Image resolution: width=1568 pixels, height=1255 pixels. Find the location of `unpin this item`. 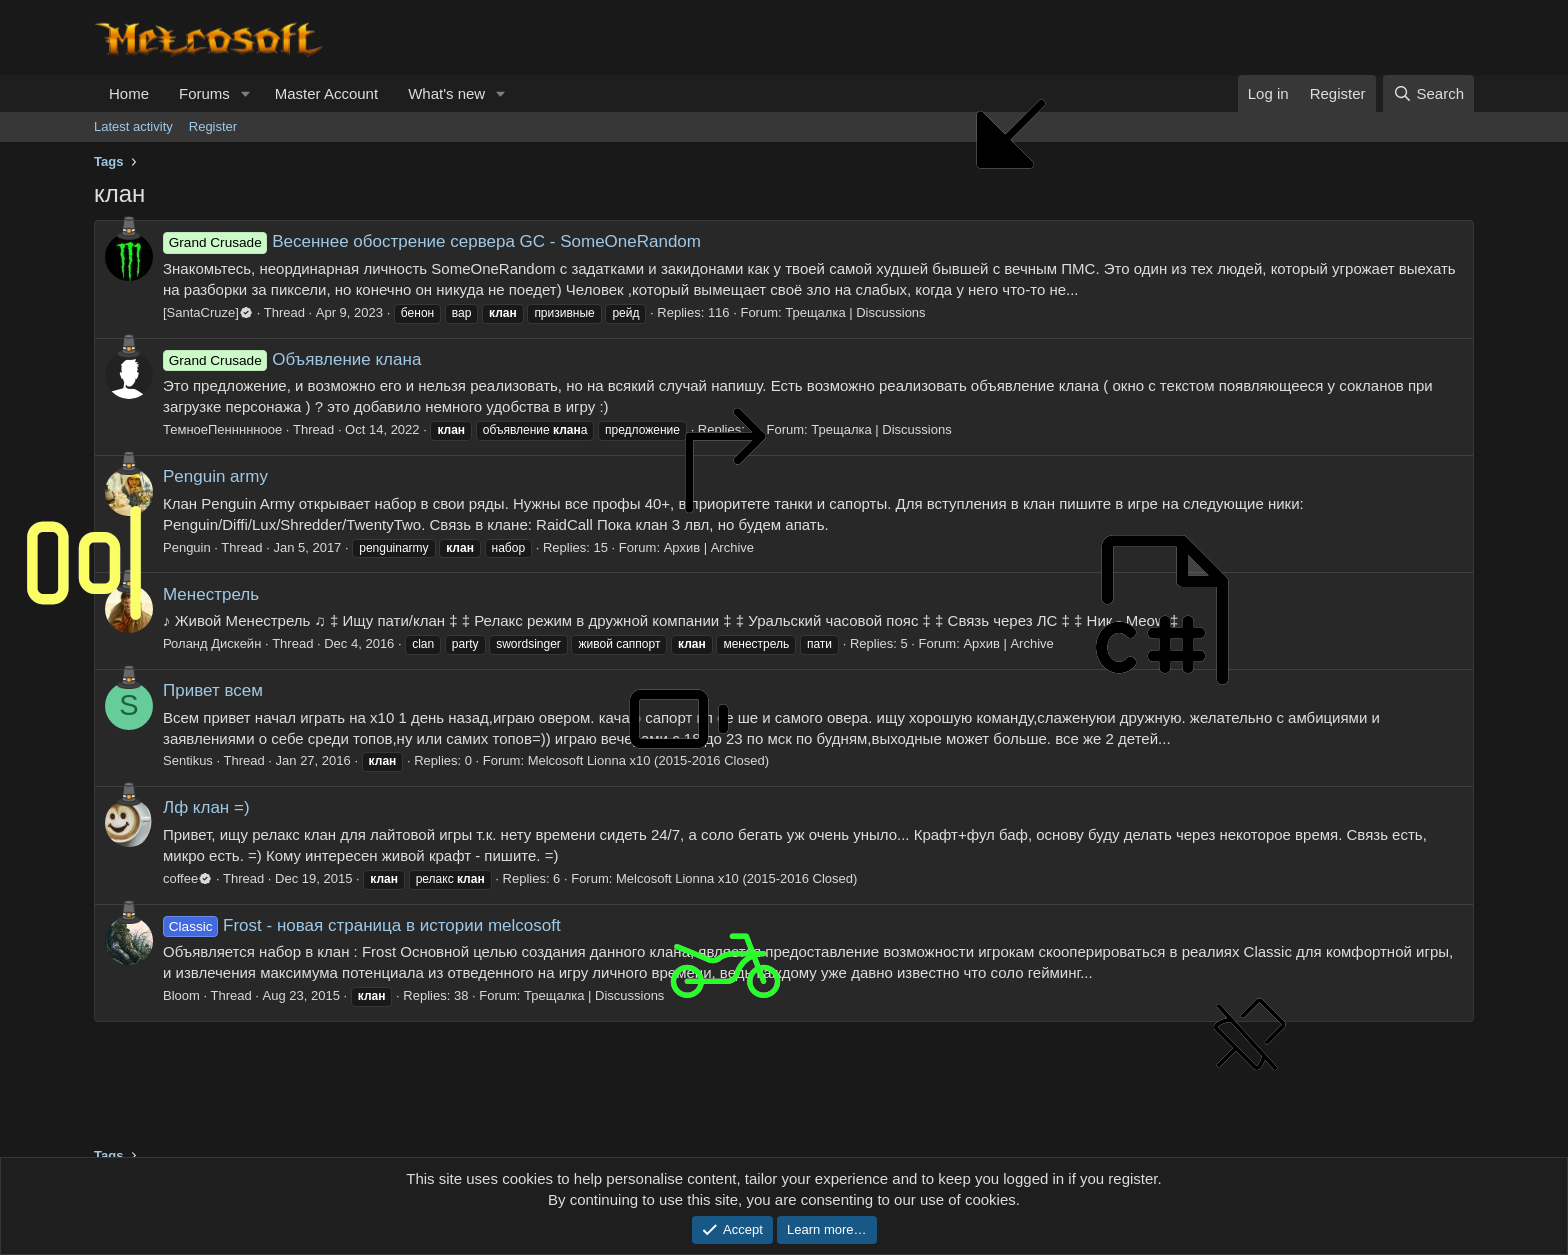

unpin this item is located at coordinates (1247, 1037).